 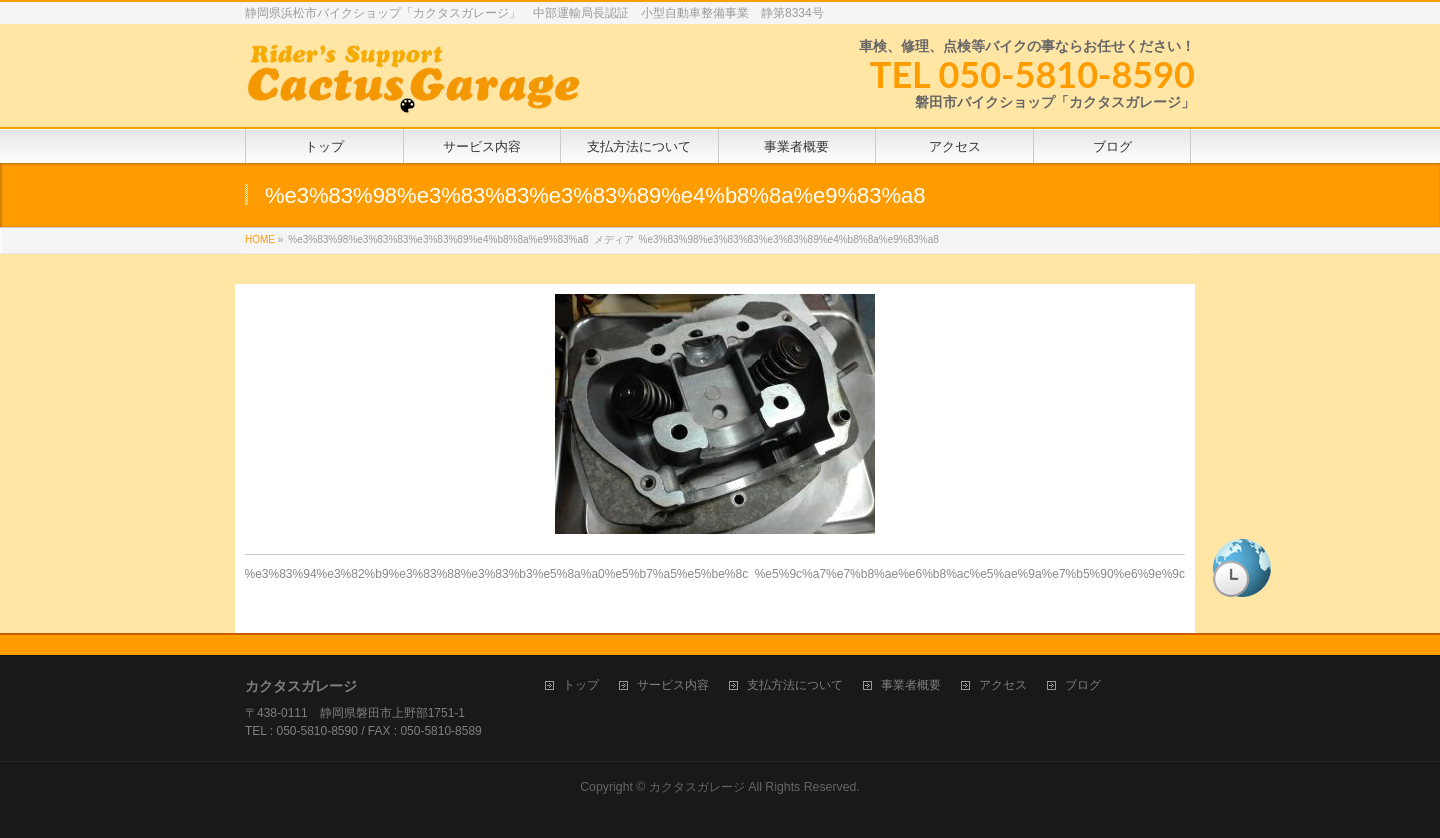 I want to click on view world clock or time zones, so click(x=1242, y=568).